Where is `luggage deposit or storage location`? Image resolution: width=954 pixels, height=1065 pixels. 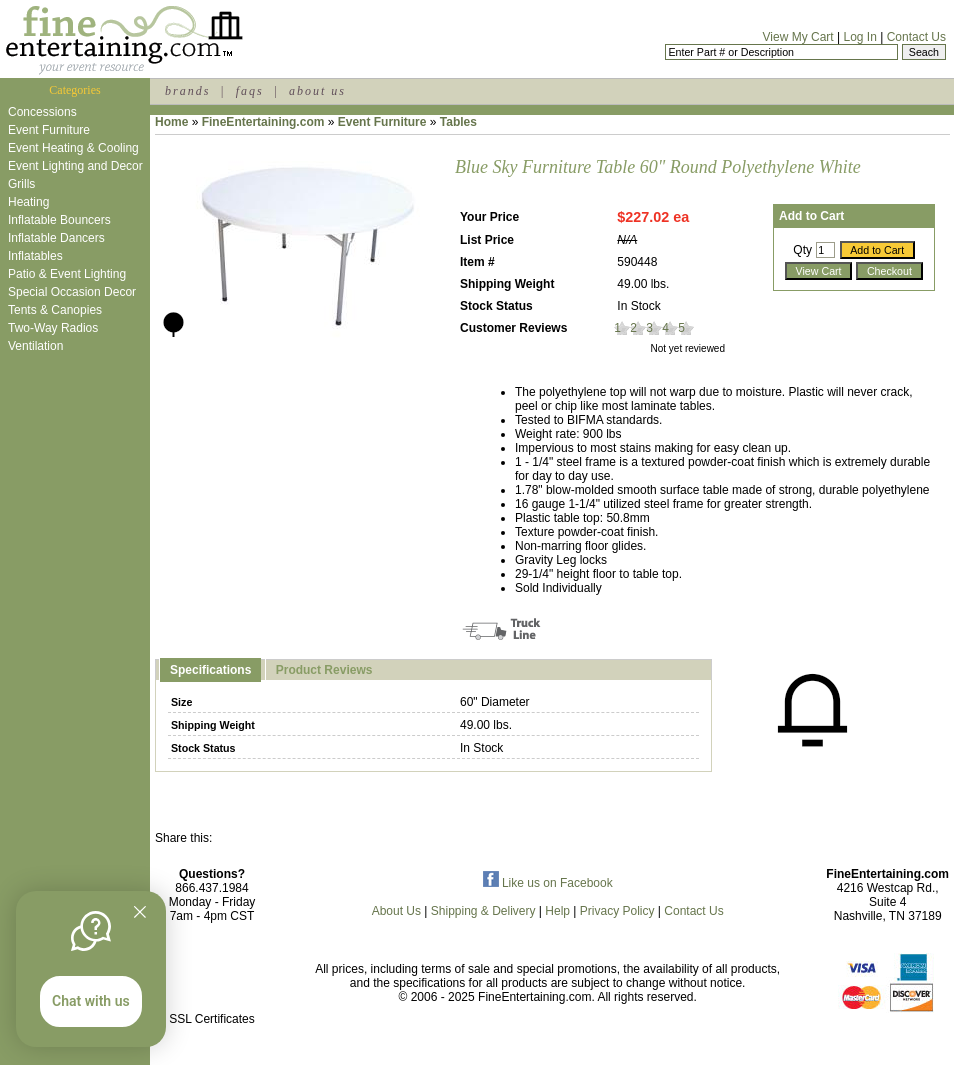
luggage deposit or storage location is located at coordinates (225, 25).